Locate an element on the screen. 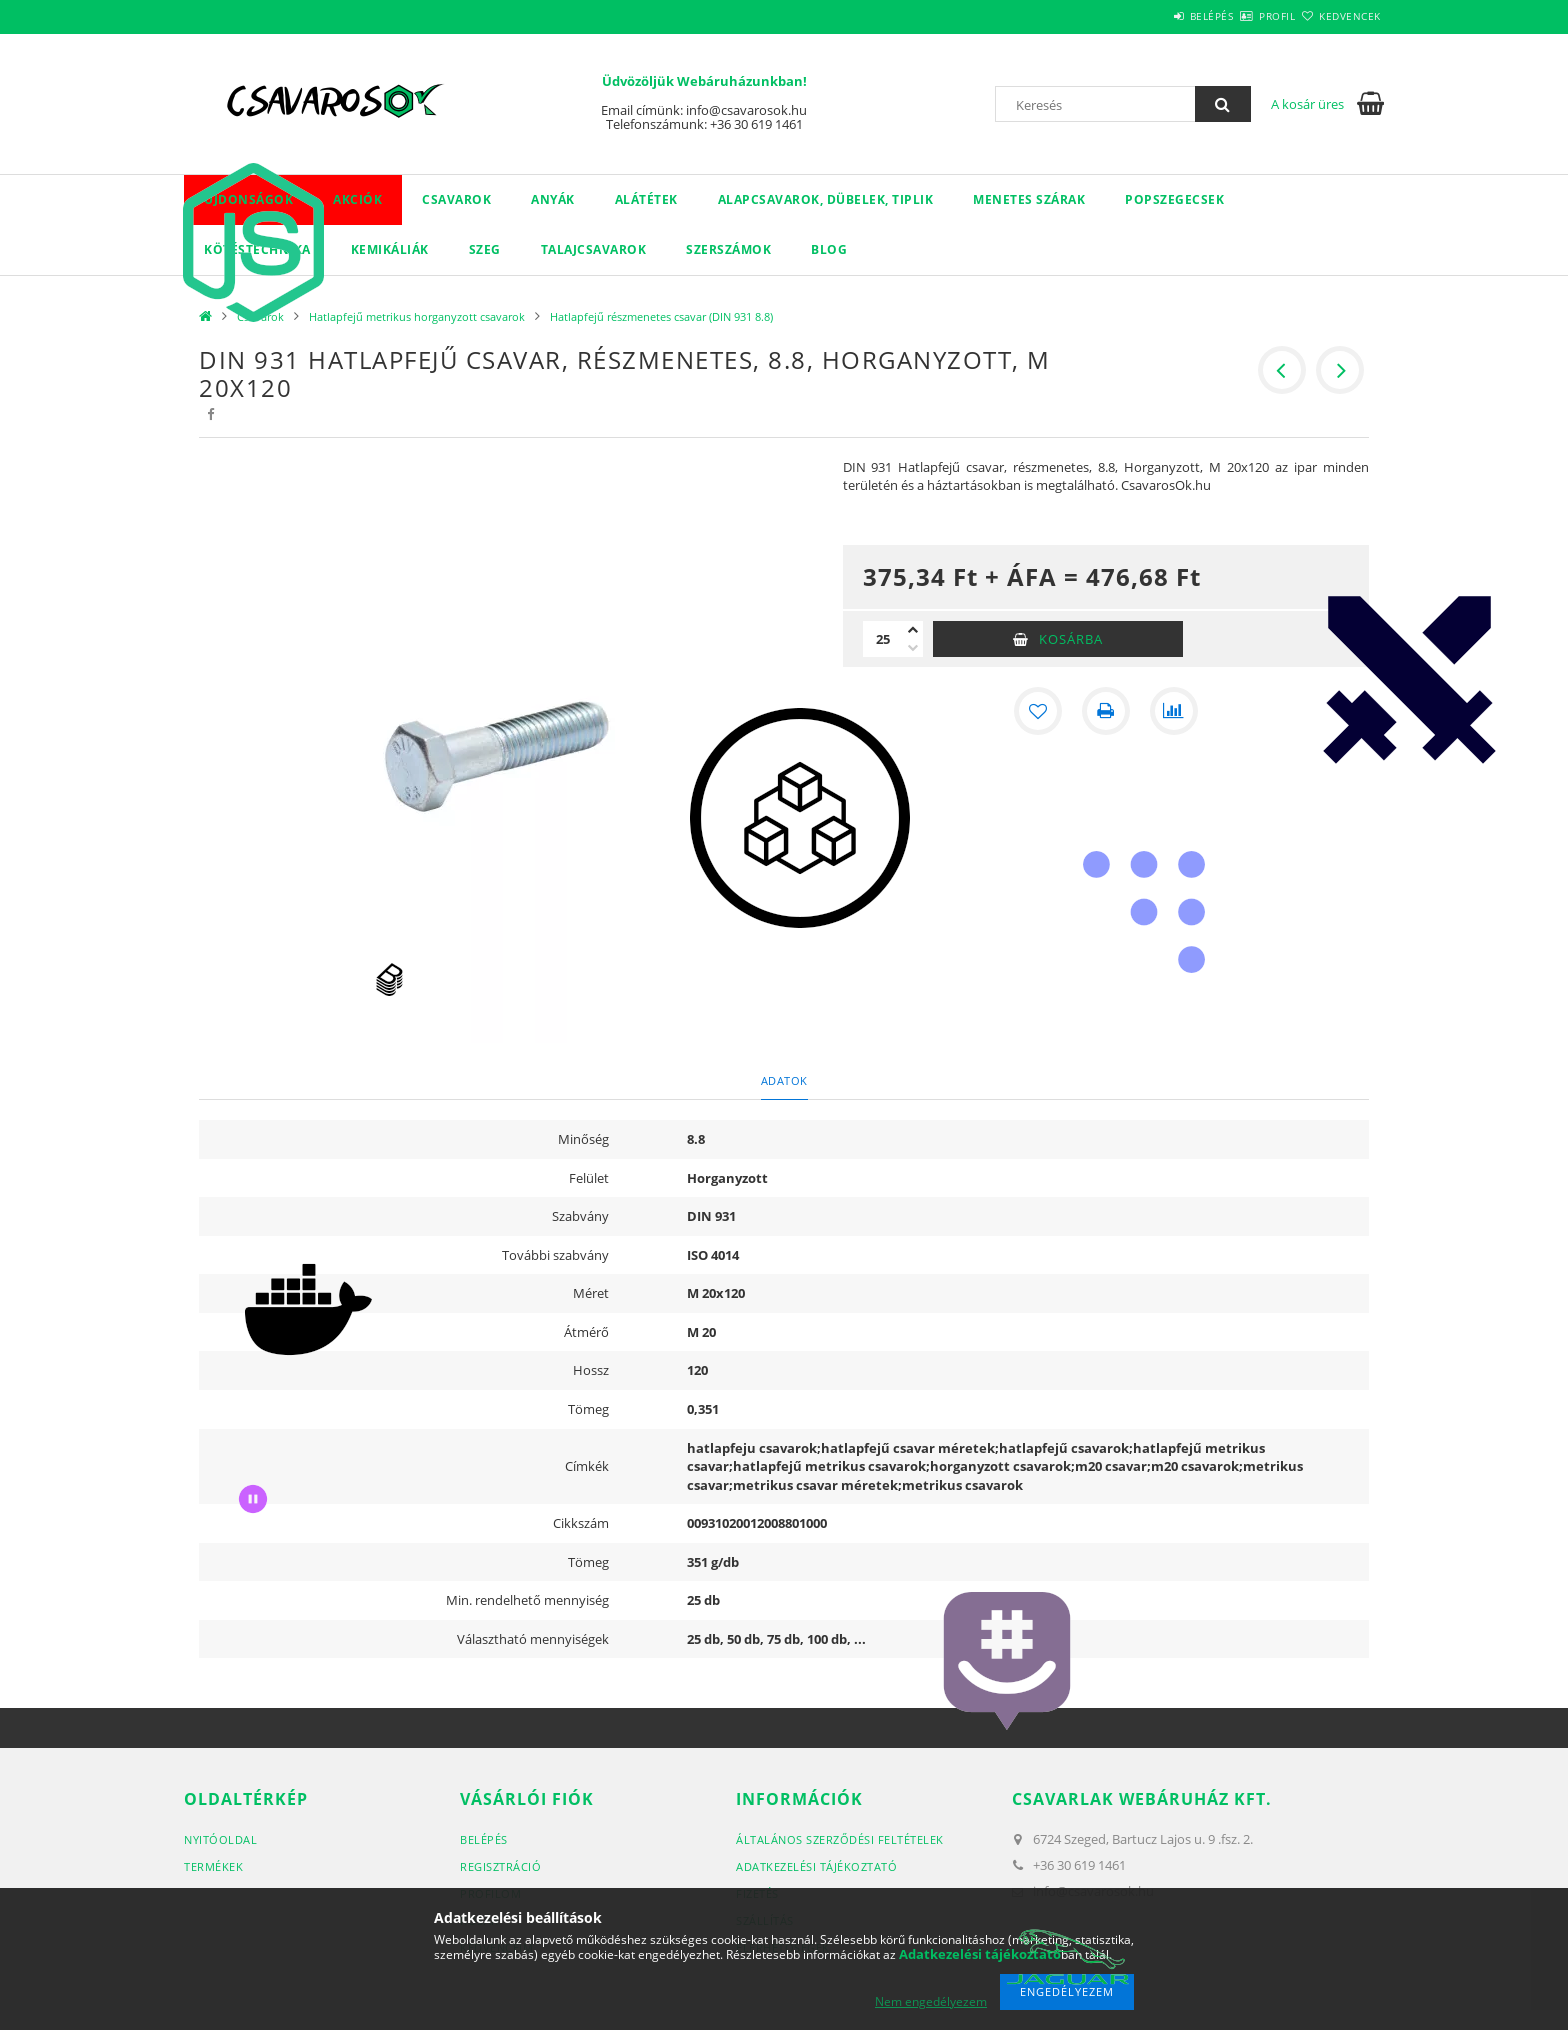 The image size is (1568, 2030). open Docker container management is located at coordinates (308, 1309).